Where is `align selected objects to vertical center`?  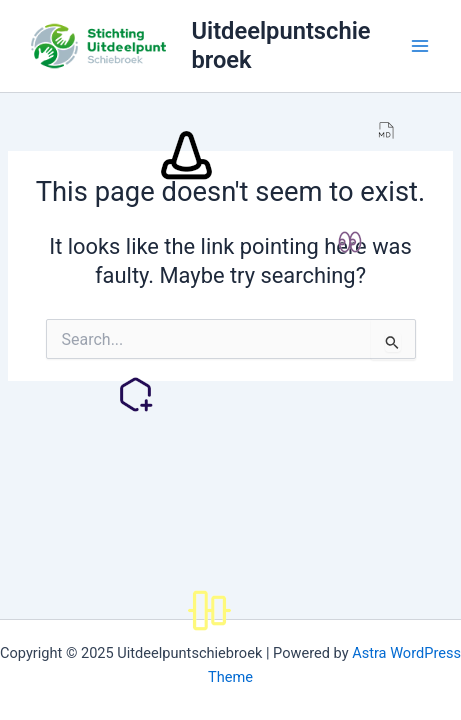
align selected objects to vertical center is located at coordinates (209, 610).